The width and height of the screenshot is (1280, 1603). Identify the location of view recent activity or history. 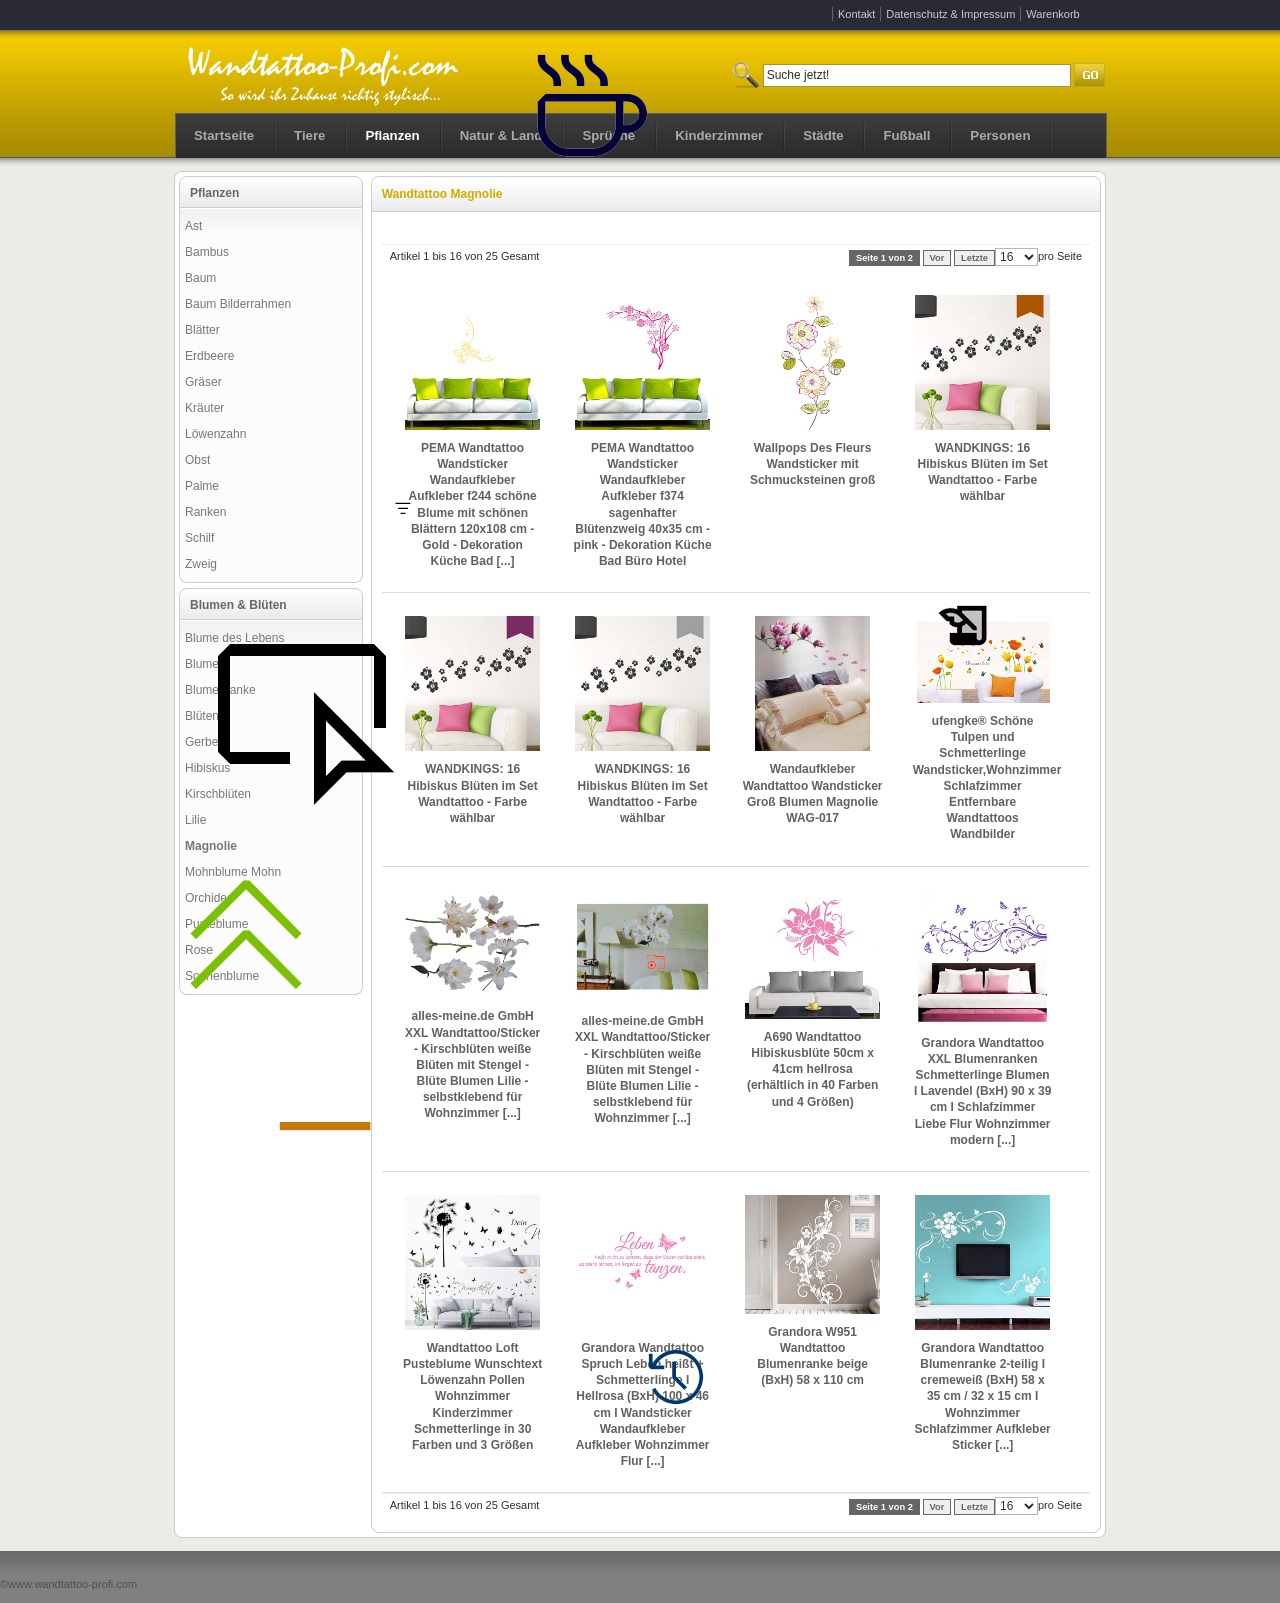
(676, 1377).